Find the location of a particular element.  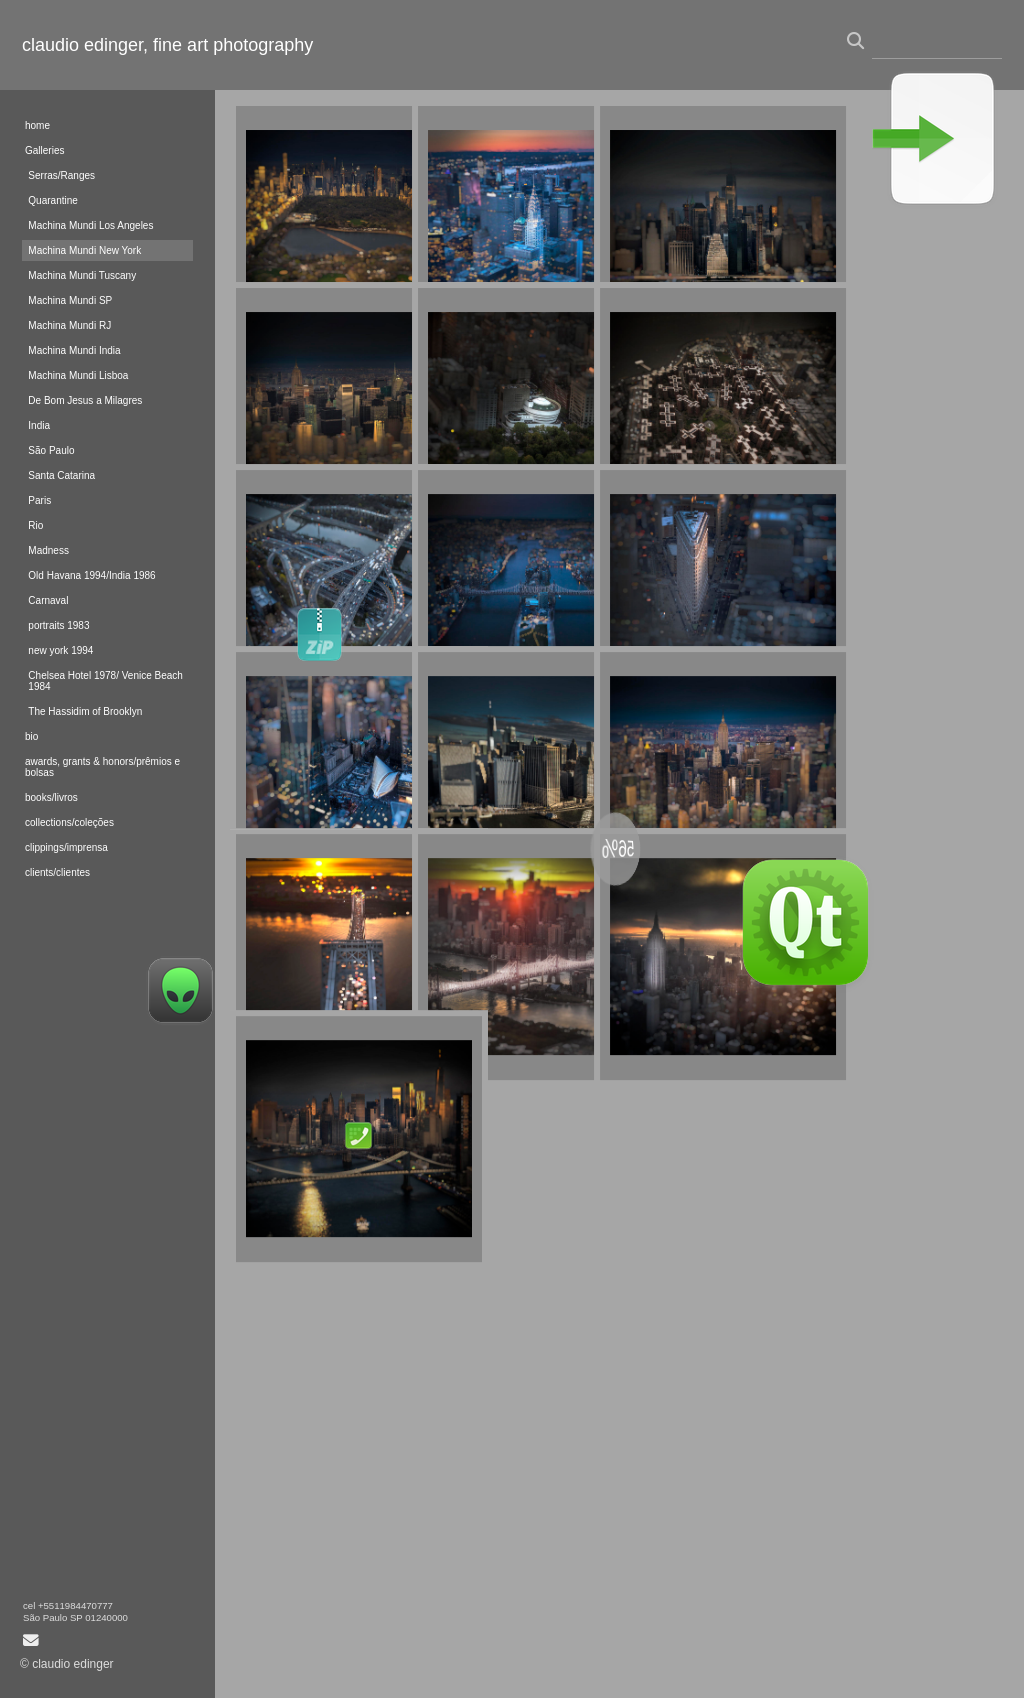

import a document or file is located at coordinates (942, 138).